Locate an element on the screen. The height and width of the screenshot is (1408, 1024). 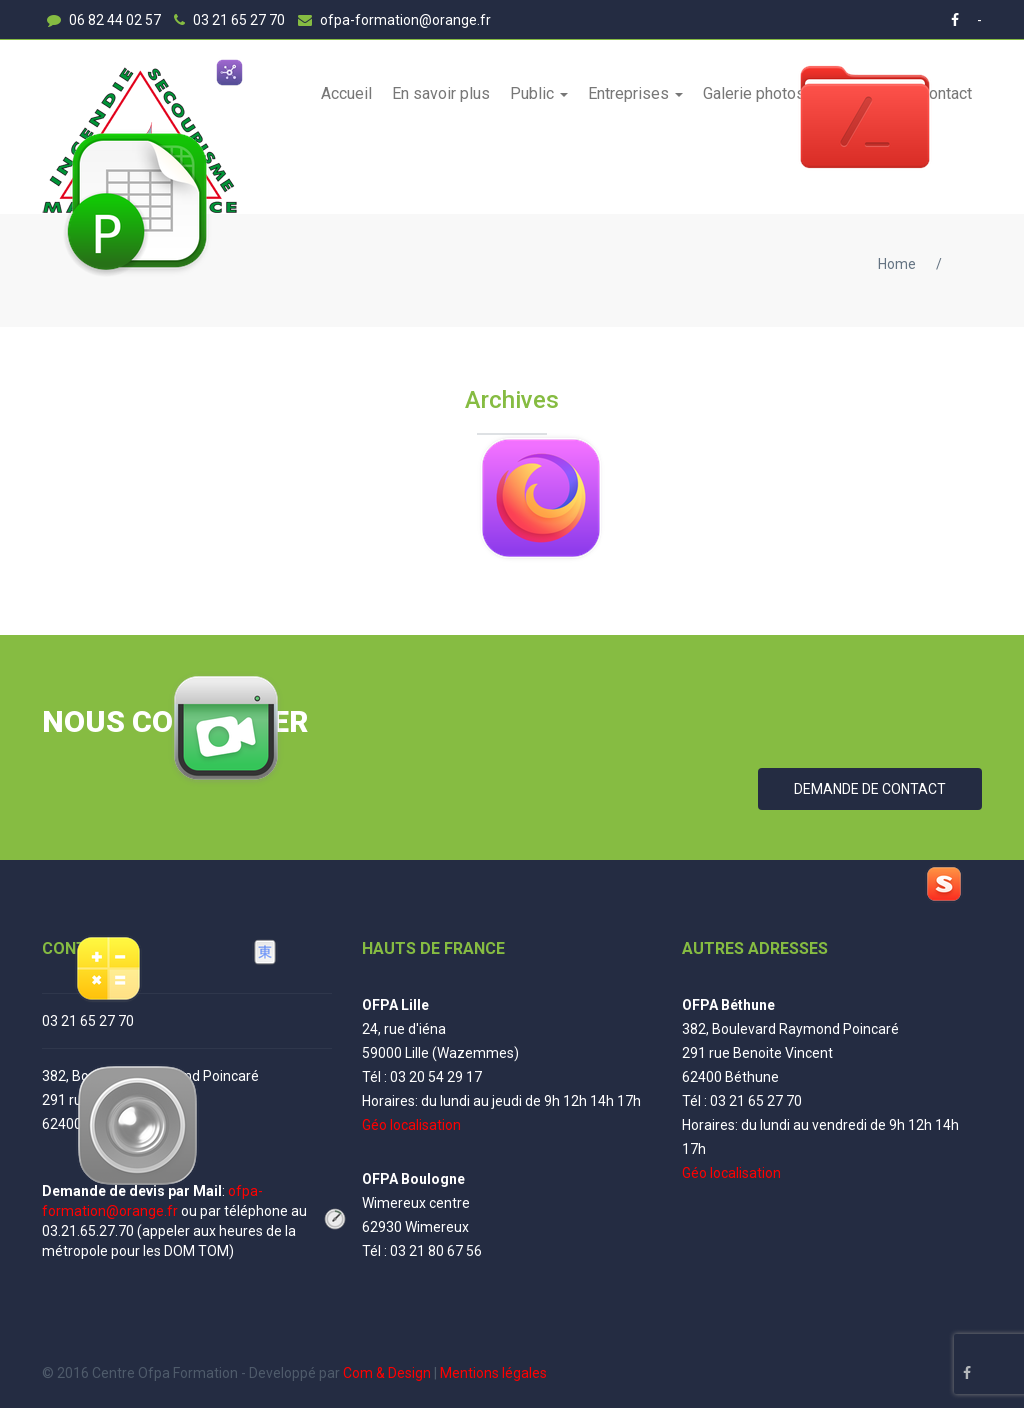
open green recorder app for screen recording is located at coordinates (226, 728).